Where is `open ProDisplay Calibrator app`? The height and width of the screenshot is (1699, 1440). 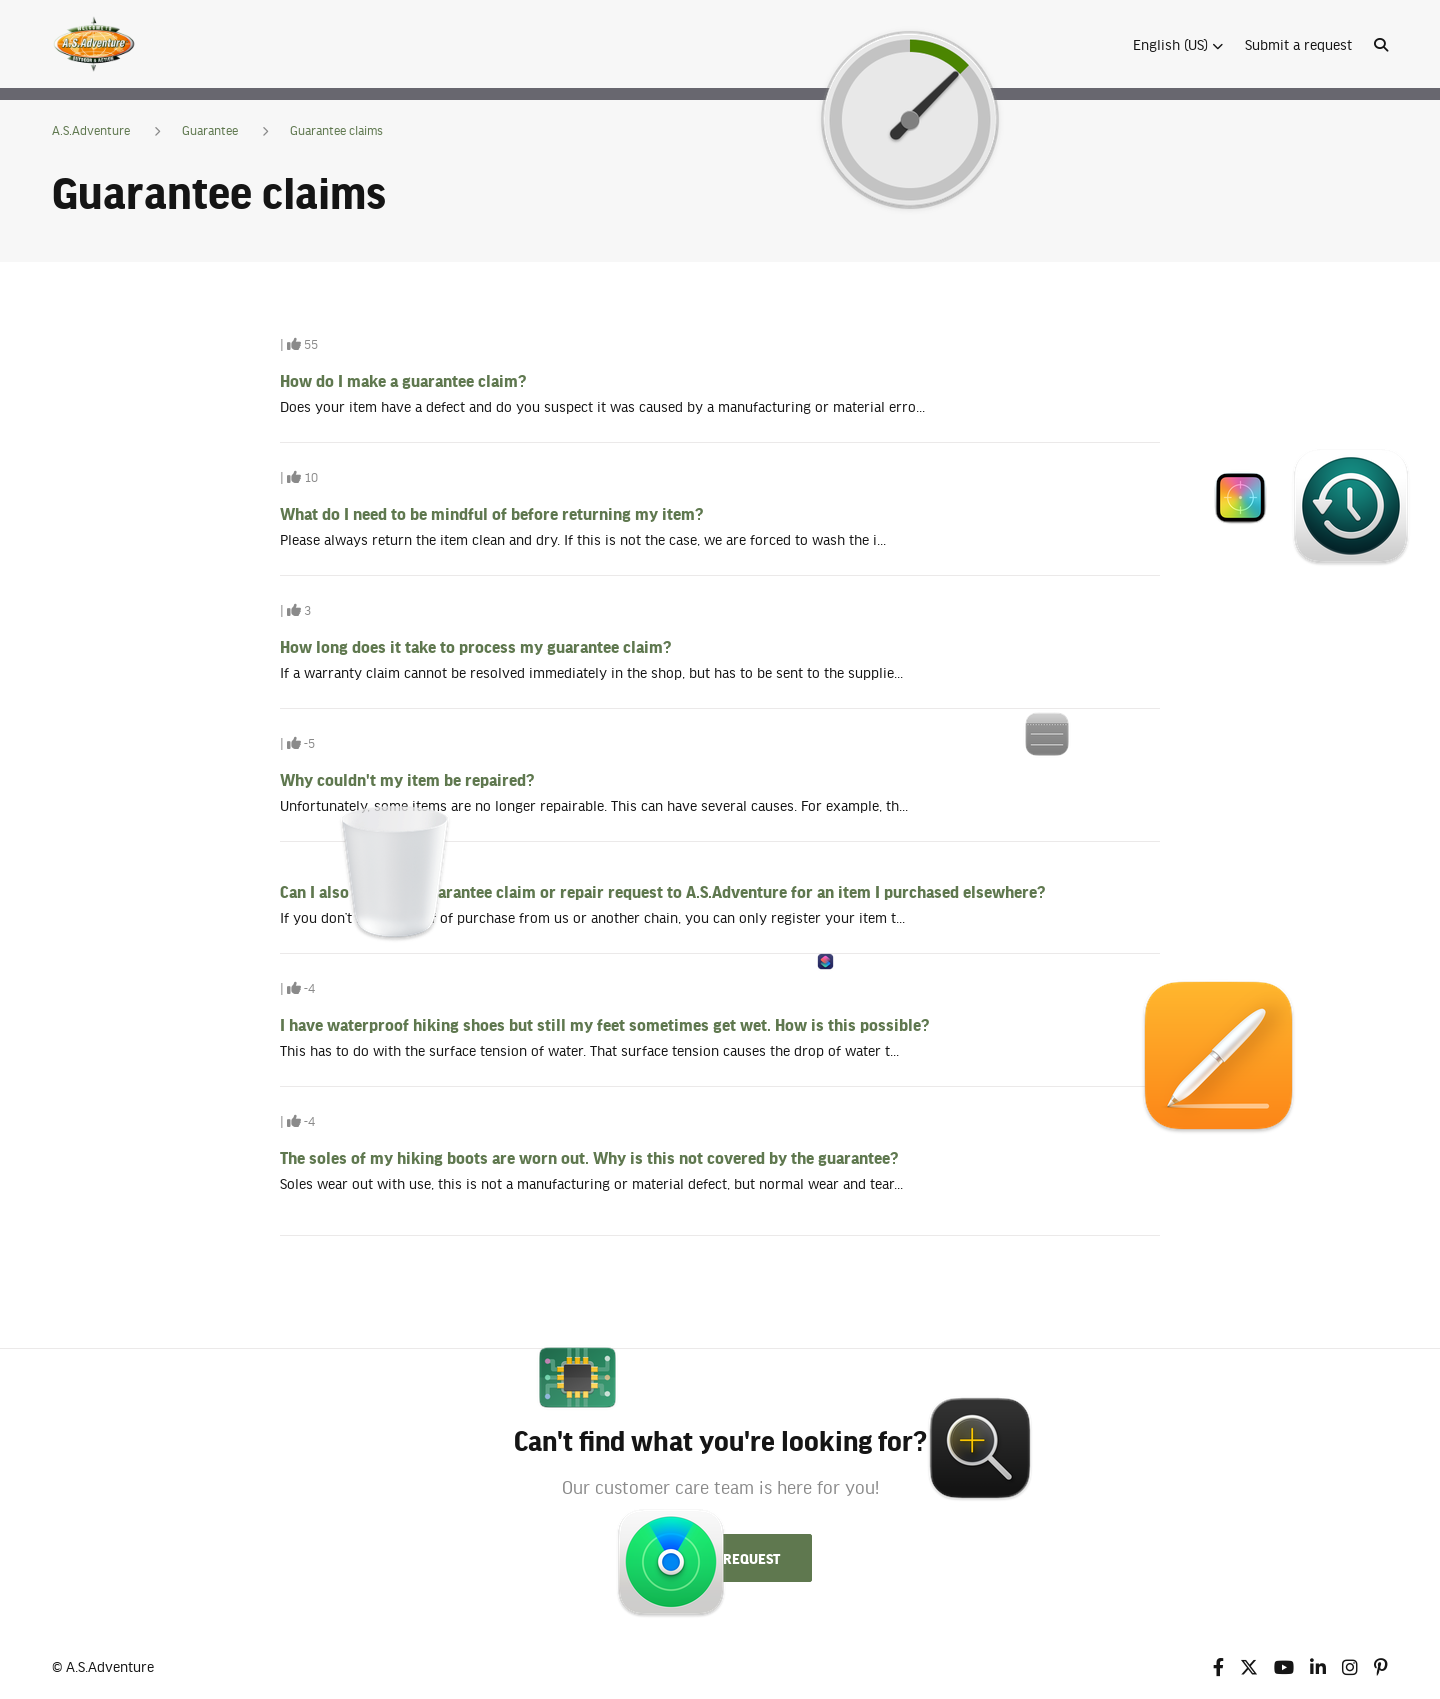
open ProDisplay Calibrator app is located at coordinates (1240, 497).